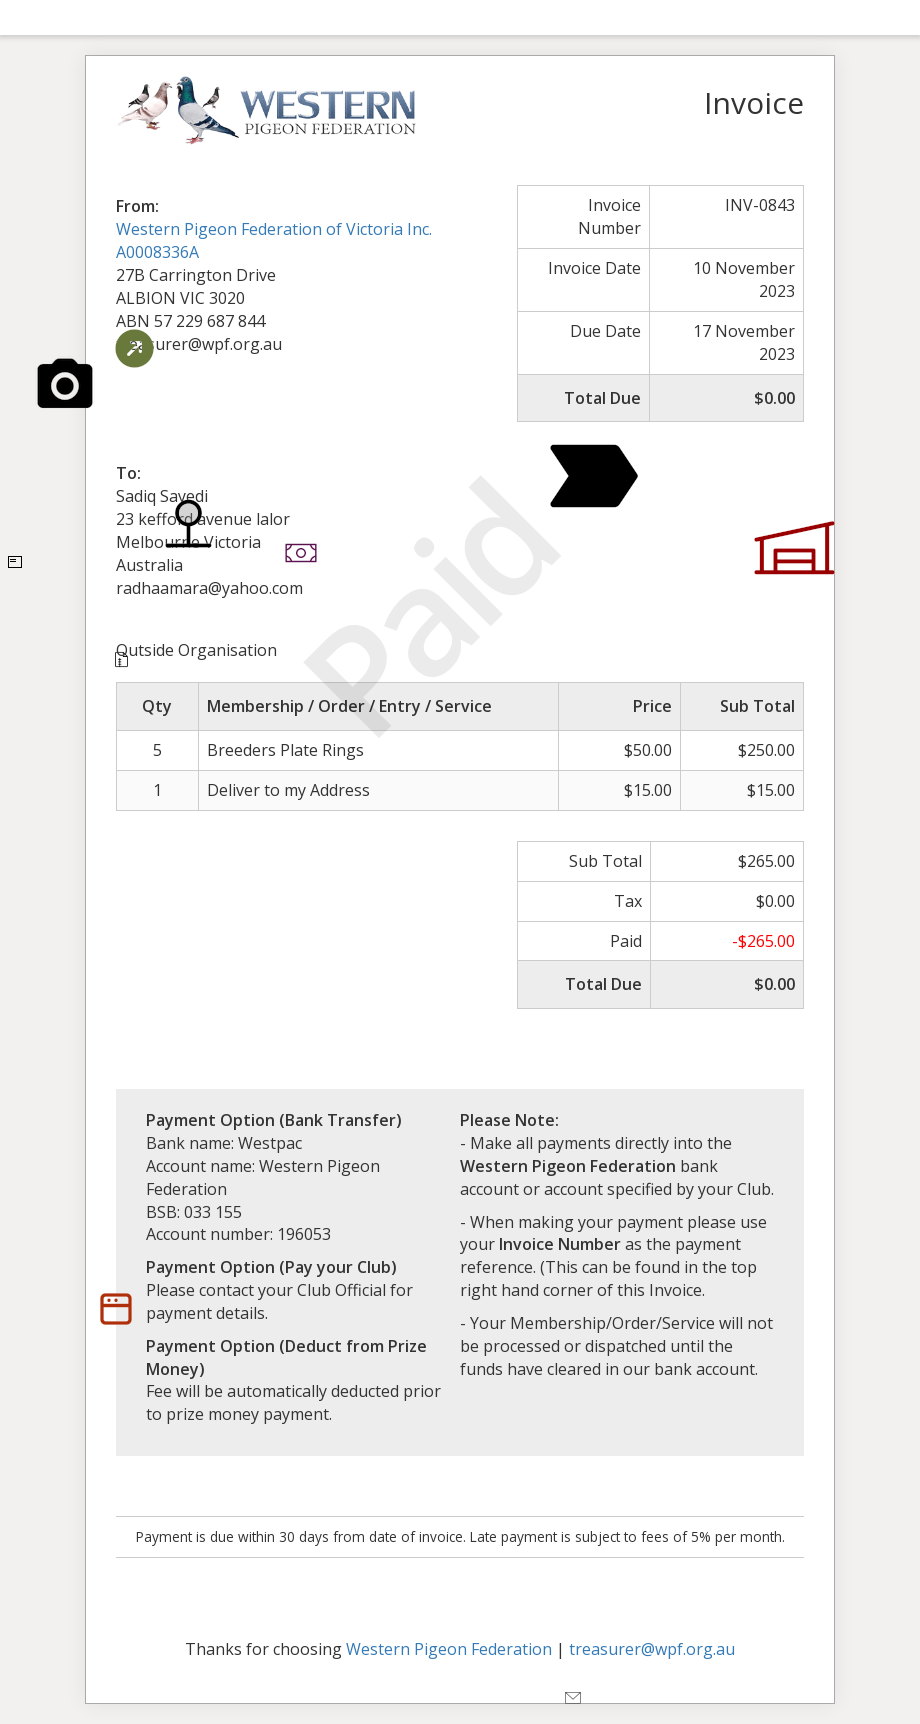 Image resolution: width=920 pixels, height=1724 pixels. Describe the element at coordinates (116, 1309) in the screenshot. I see `open web browser` at that location.